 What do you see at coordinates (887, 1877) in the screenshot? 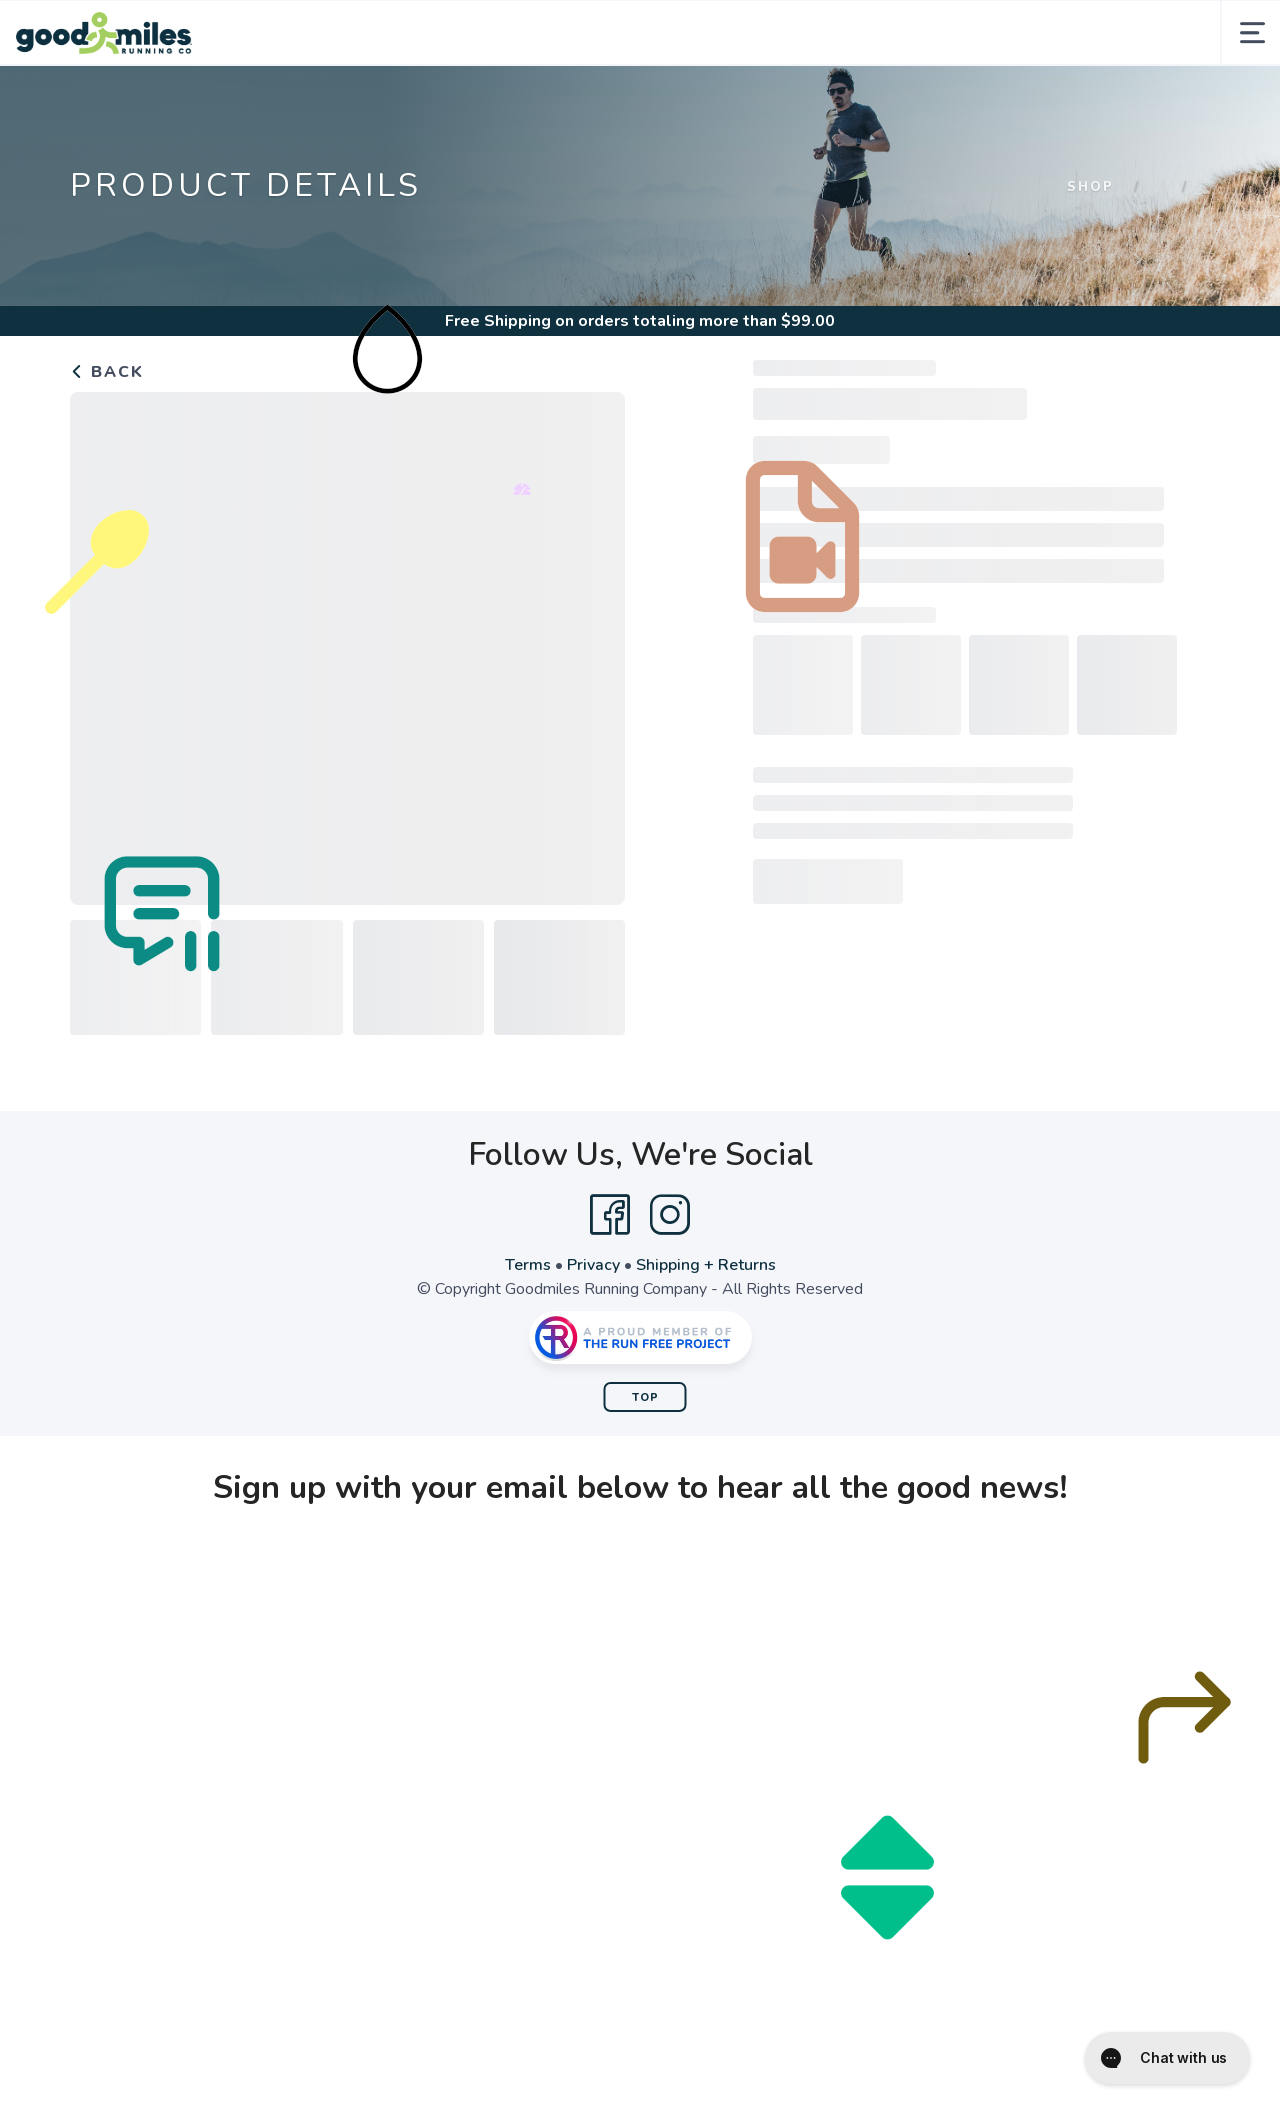
I see `sort items in a list` at bounding box center [887, 1877].